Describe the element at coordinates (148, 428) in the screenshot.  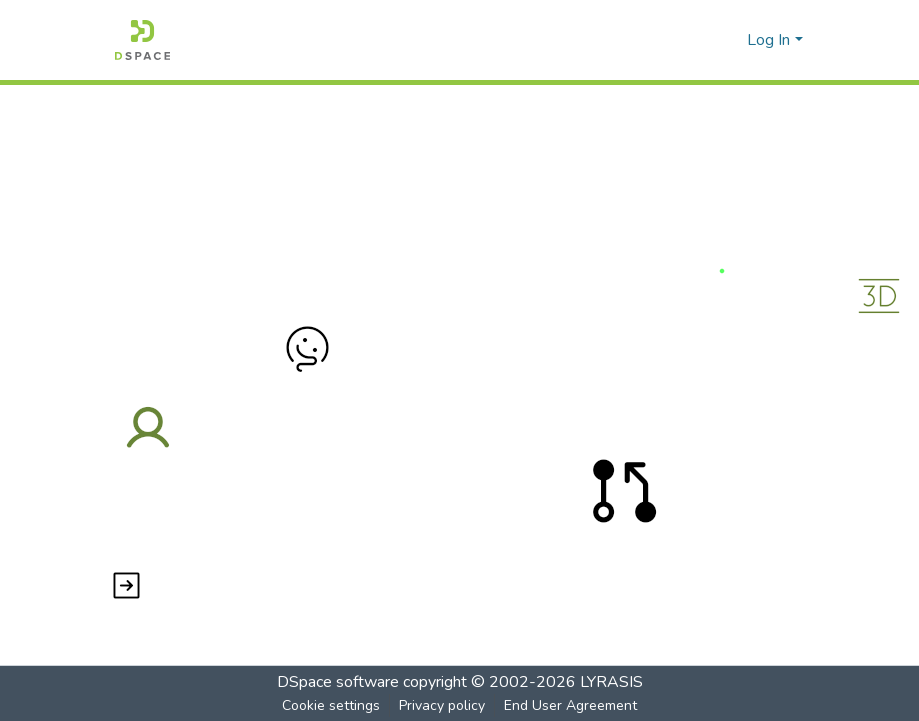
I see `view your profile` at that location.